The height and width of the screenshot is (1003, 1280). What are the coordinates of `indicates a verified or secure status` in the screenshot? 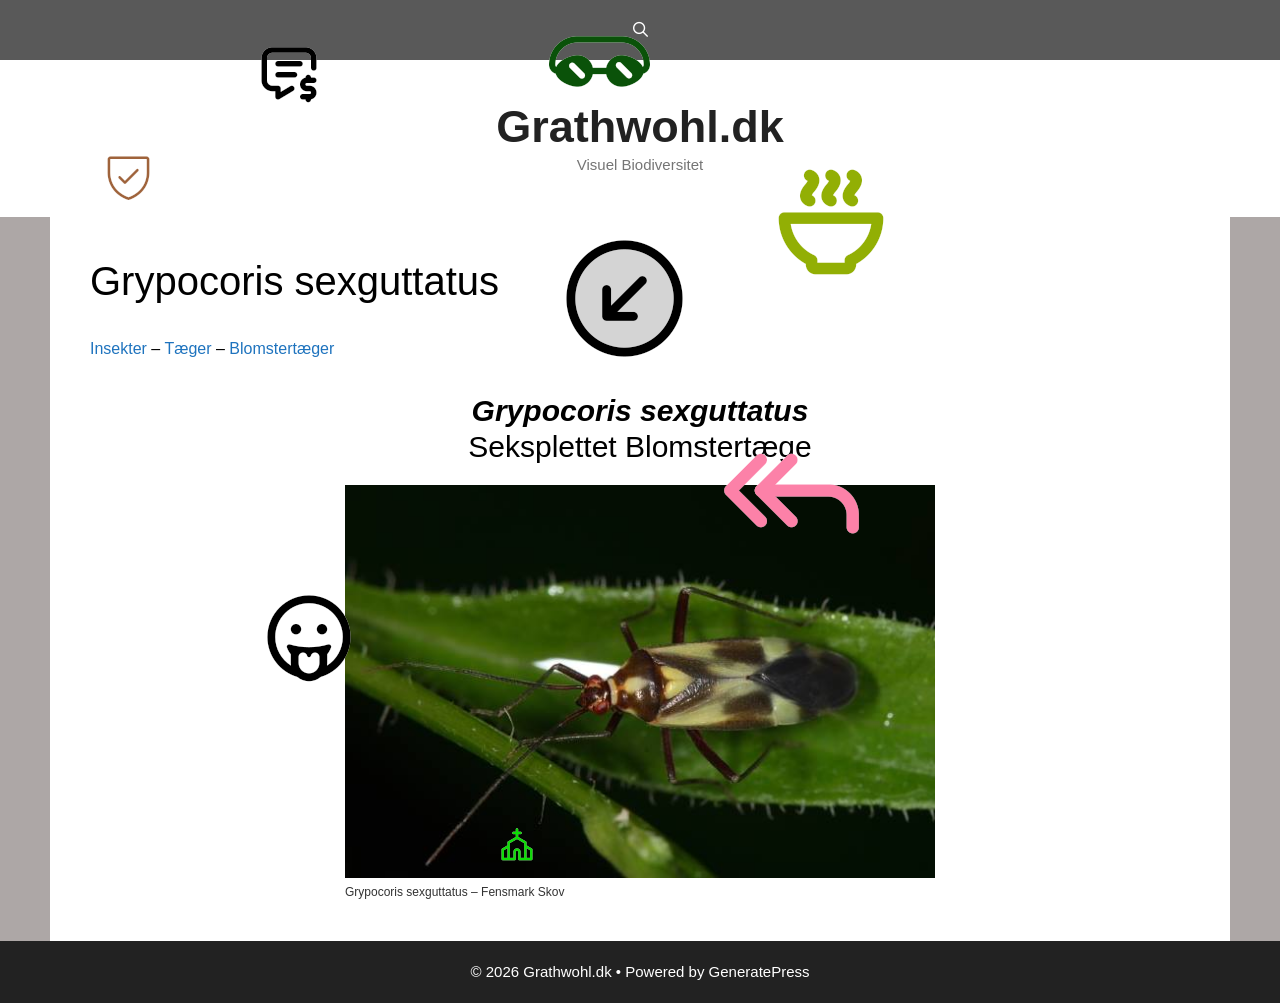 It's located at (128, 175).